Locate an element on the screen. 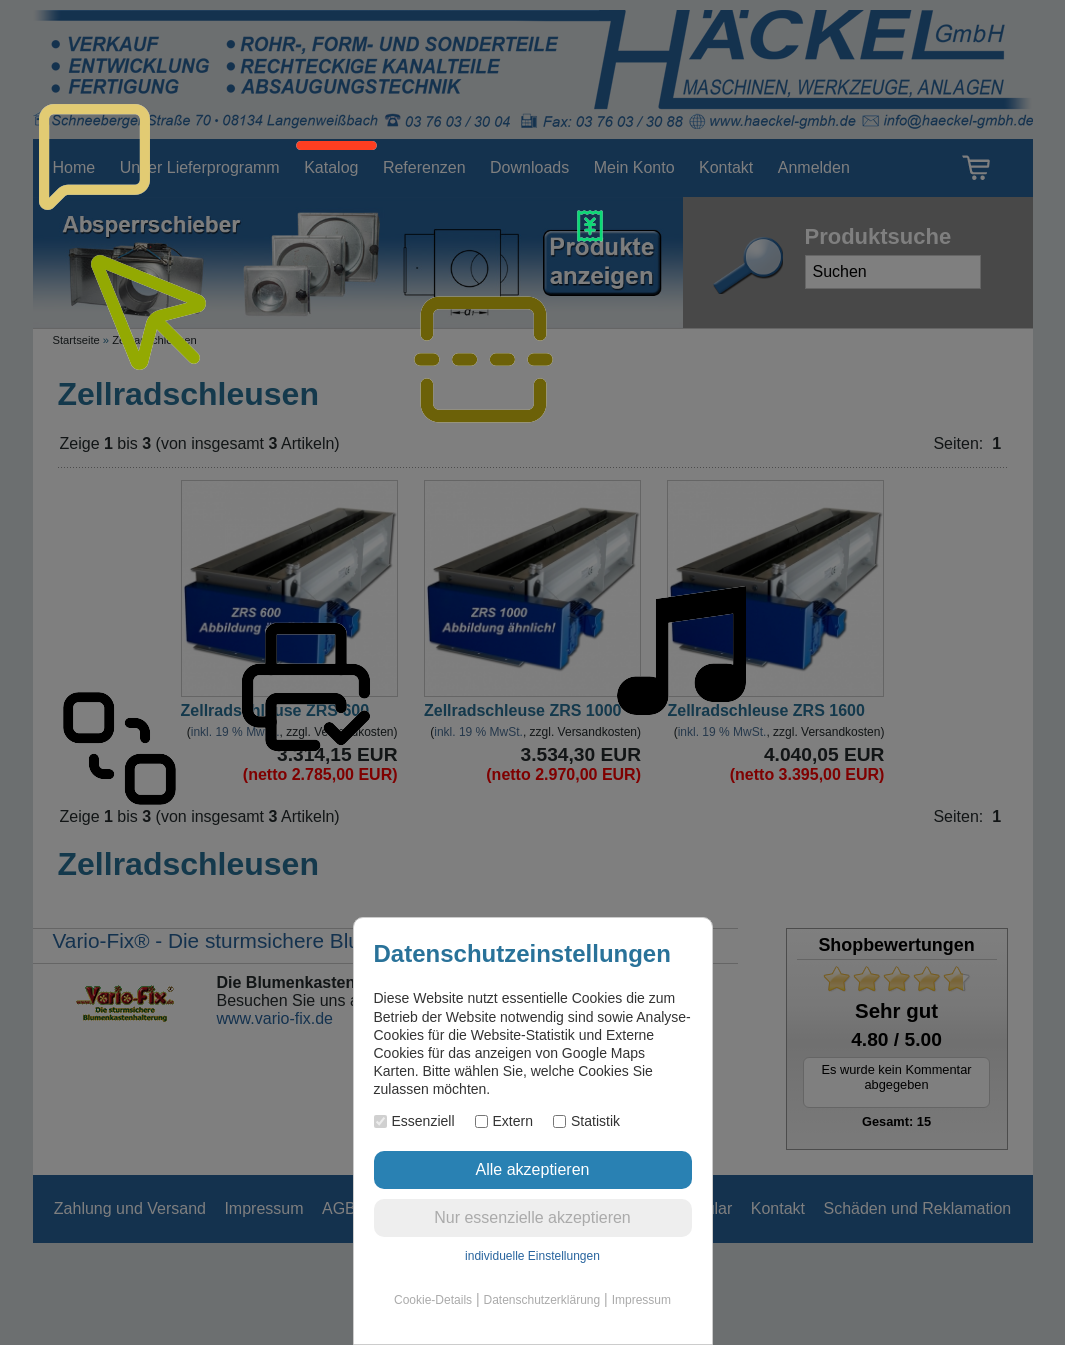  flip image vertically is located at coordinates (483, 359).